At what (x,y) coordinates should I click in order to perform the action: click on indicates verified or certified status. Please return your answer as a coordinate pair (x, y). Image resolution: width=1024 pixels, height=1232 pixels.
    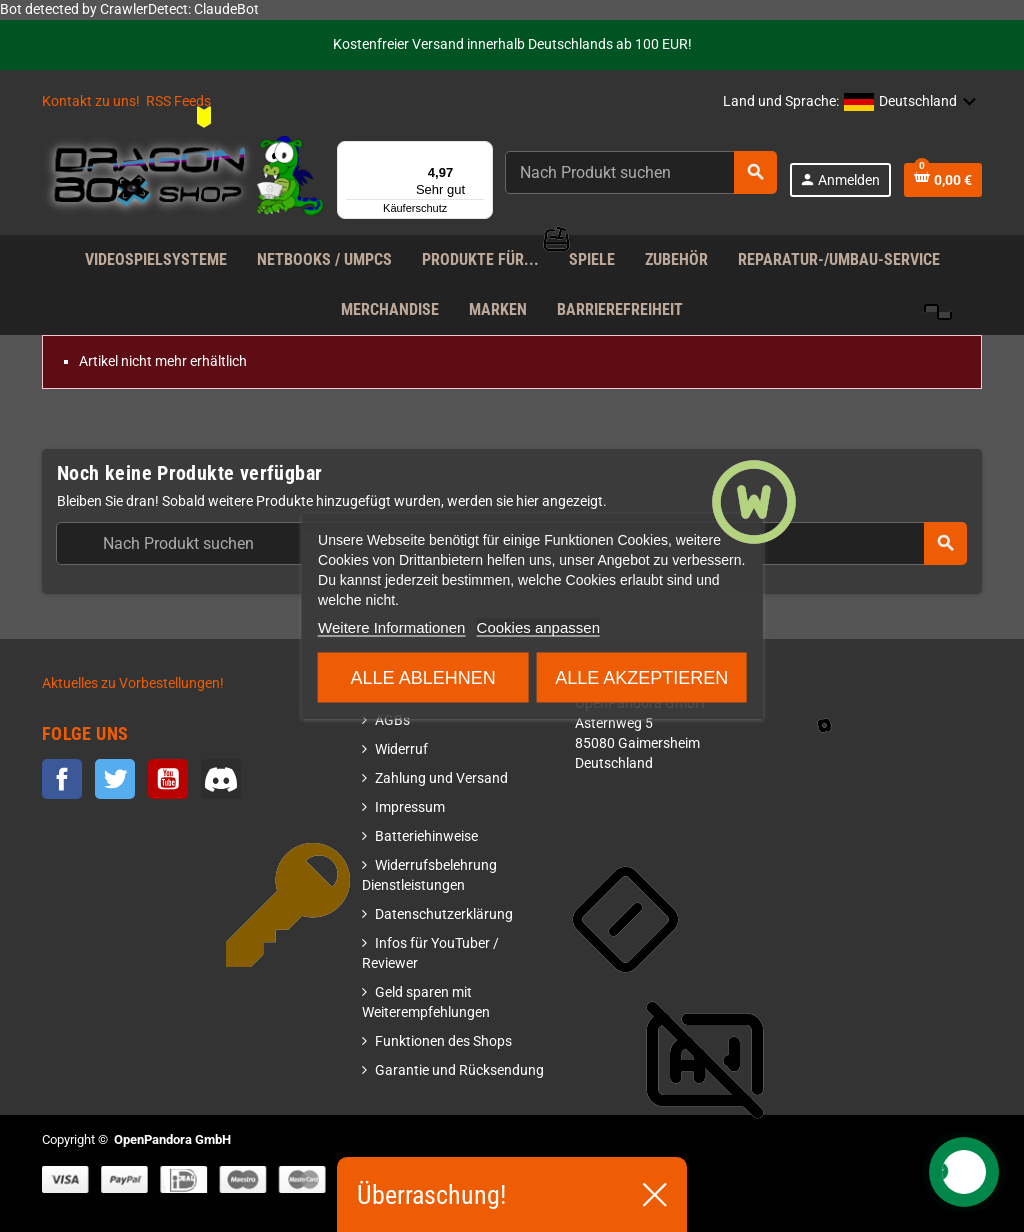
    Looking at the image, I should click on (204, 117).